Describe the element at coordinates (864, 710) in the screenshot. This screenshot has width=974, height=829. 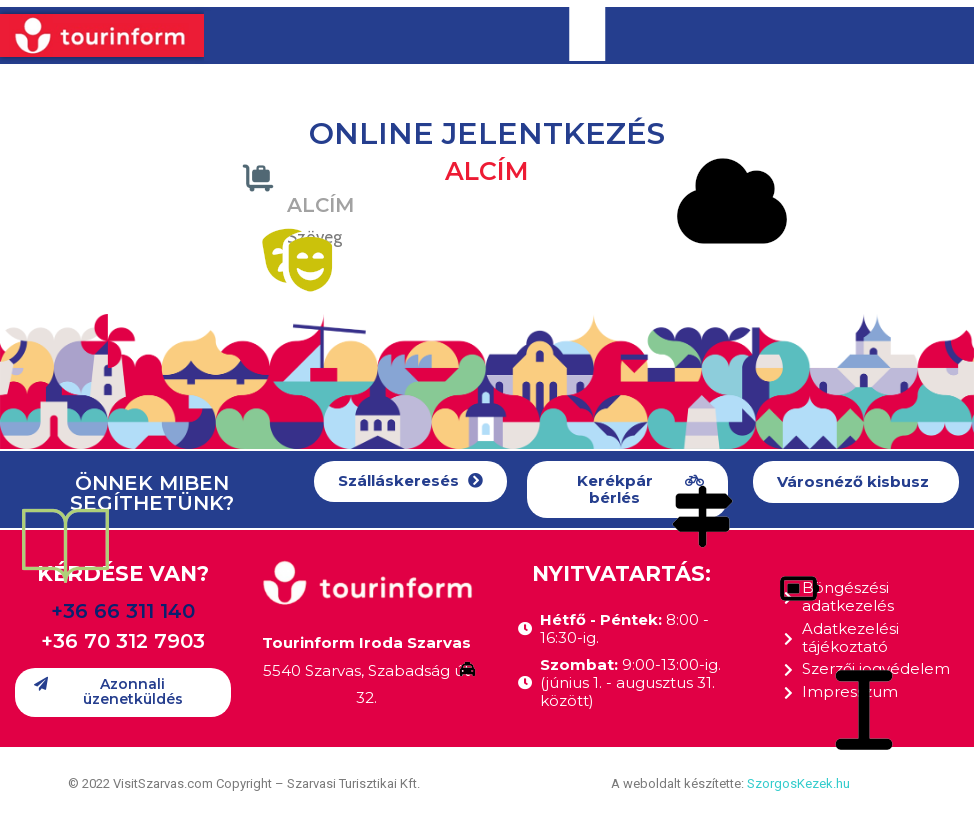
I see `text cursor indicating an editable text field` at that location.